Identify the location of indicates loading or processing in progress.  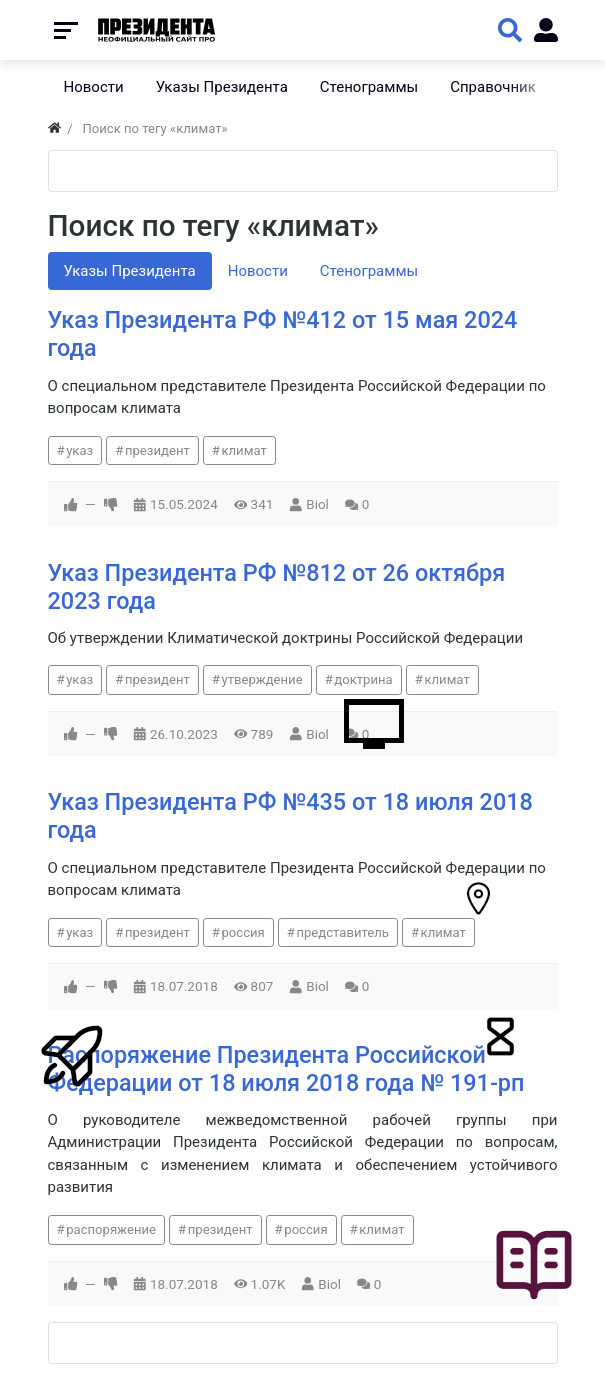
(500, 1036).